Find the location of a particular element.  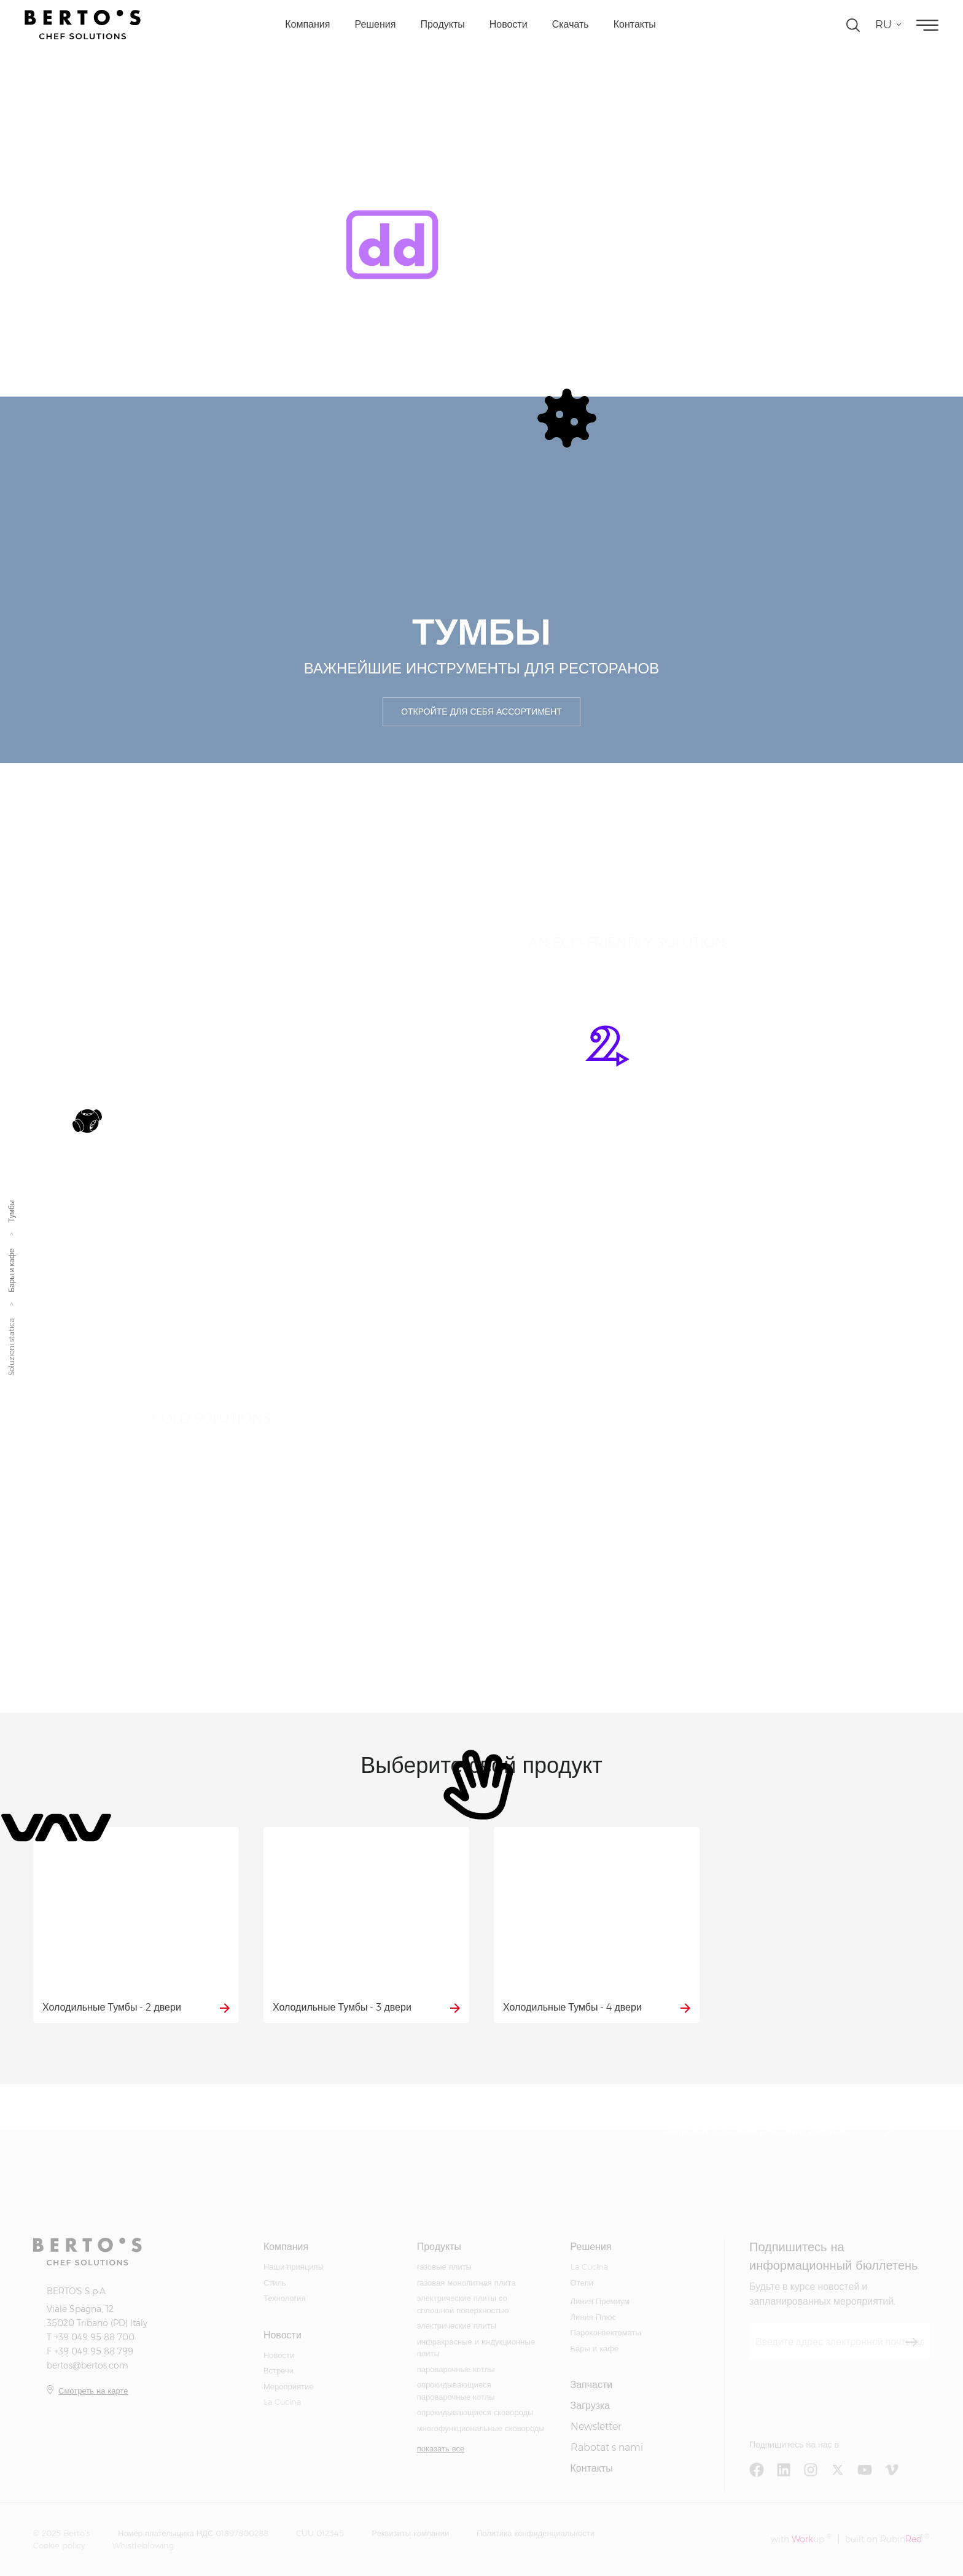

send a vulcan salute greeting is located at coordinates (478, 1785).